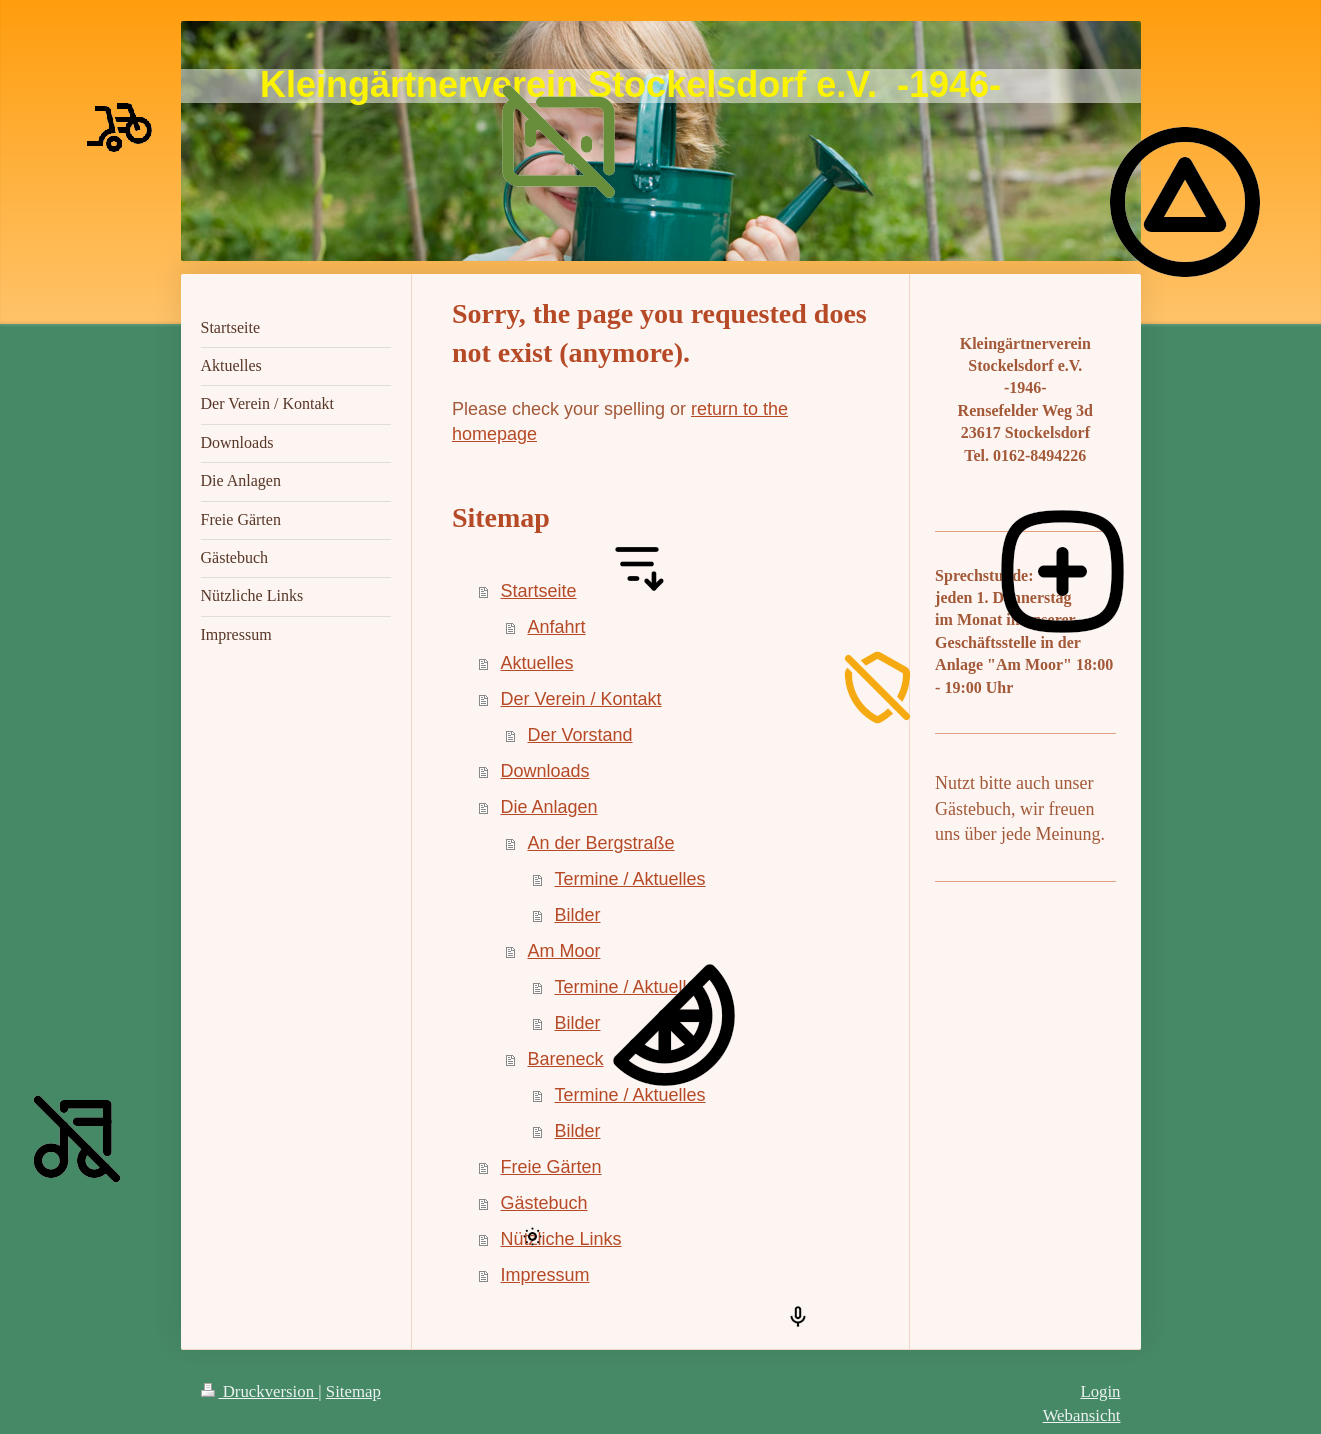  Describe the element at coordinates (532, 1236) in the screenshot. I see `decrease screen brightness` at that location.